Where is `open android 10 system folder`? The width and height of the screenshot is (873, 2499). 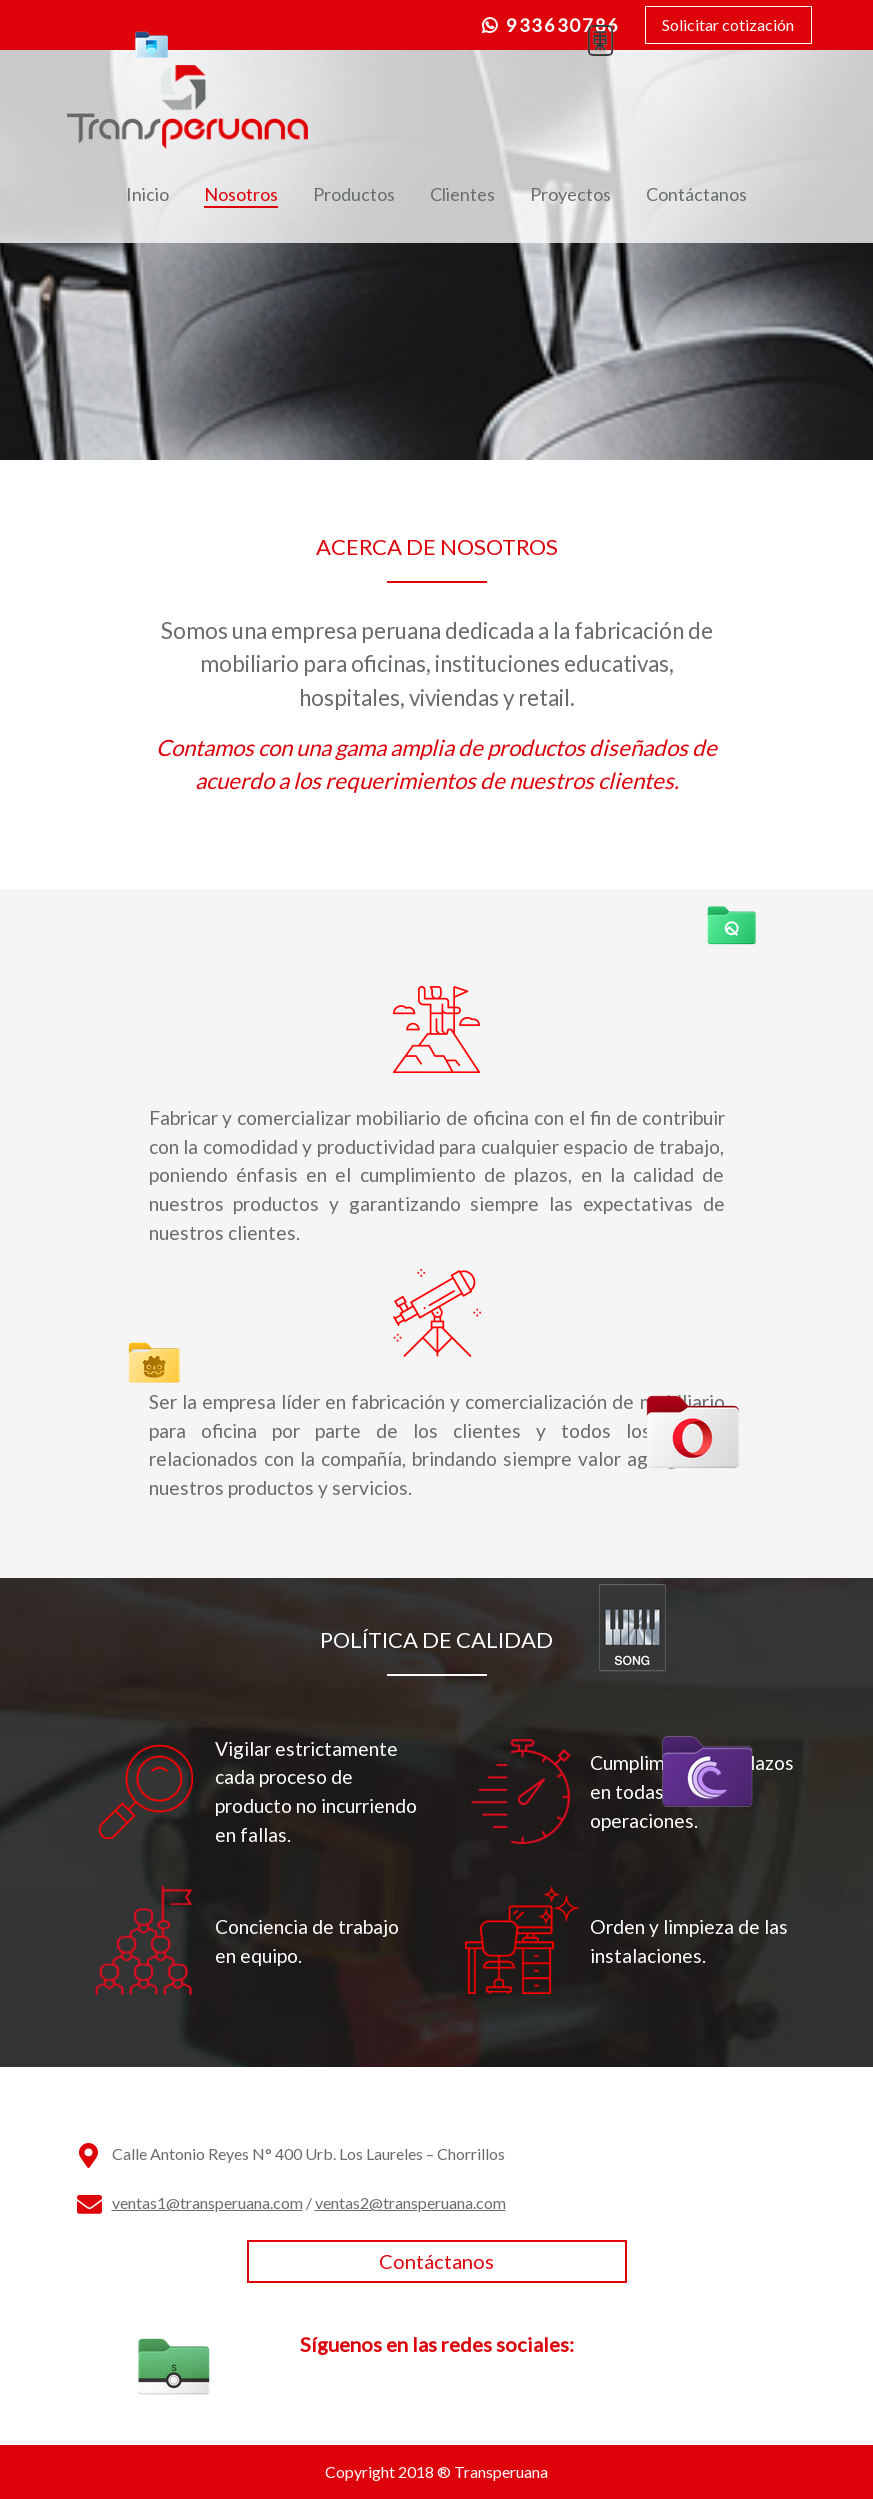 open android 10 system folder is located at coordinates (731, 926).